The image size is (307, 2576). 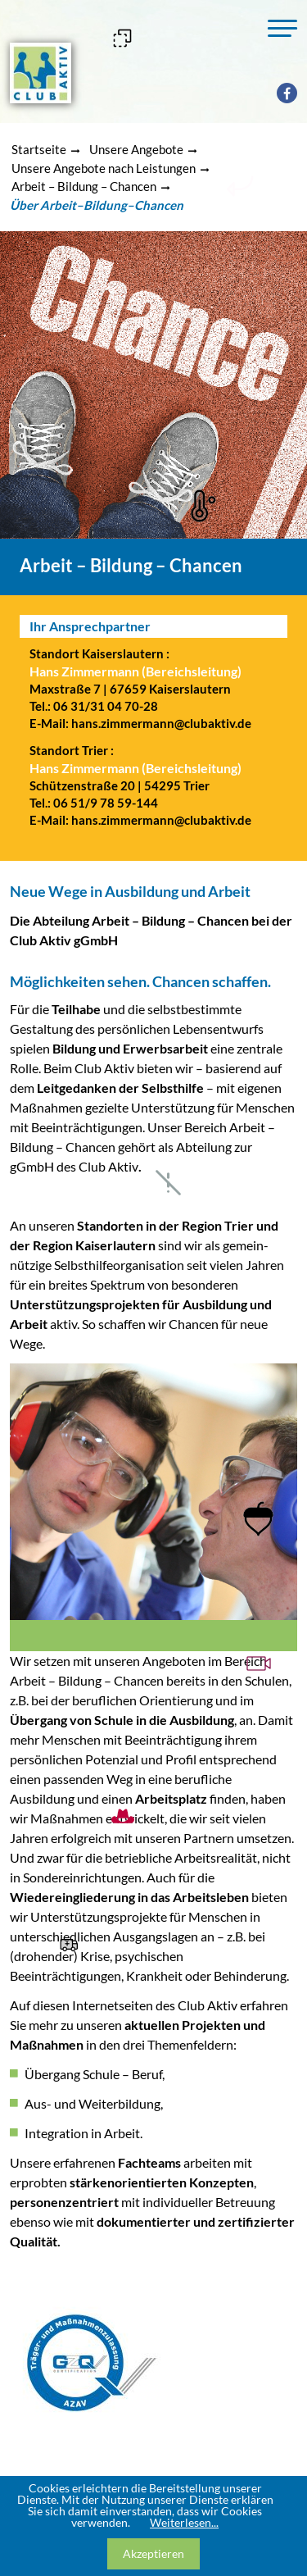 What do you see at coordinates (123, 1817) in the screenshot?
I see `select western or country theme` at bounding box center [123, 1817].